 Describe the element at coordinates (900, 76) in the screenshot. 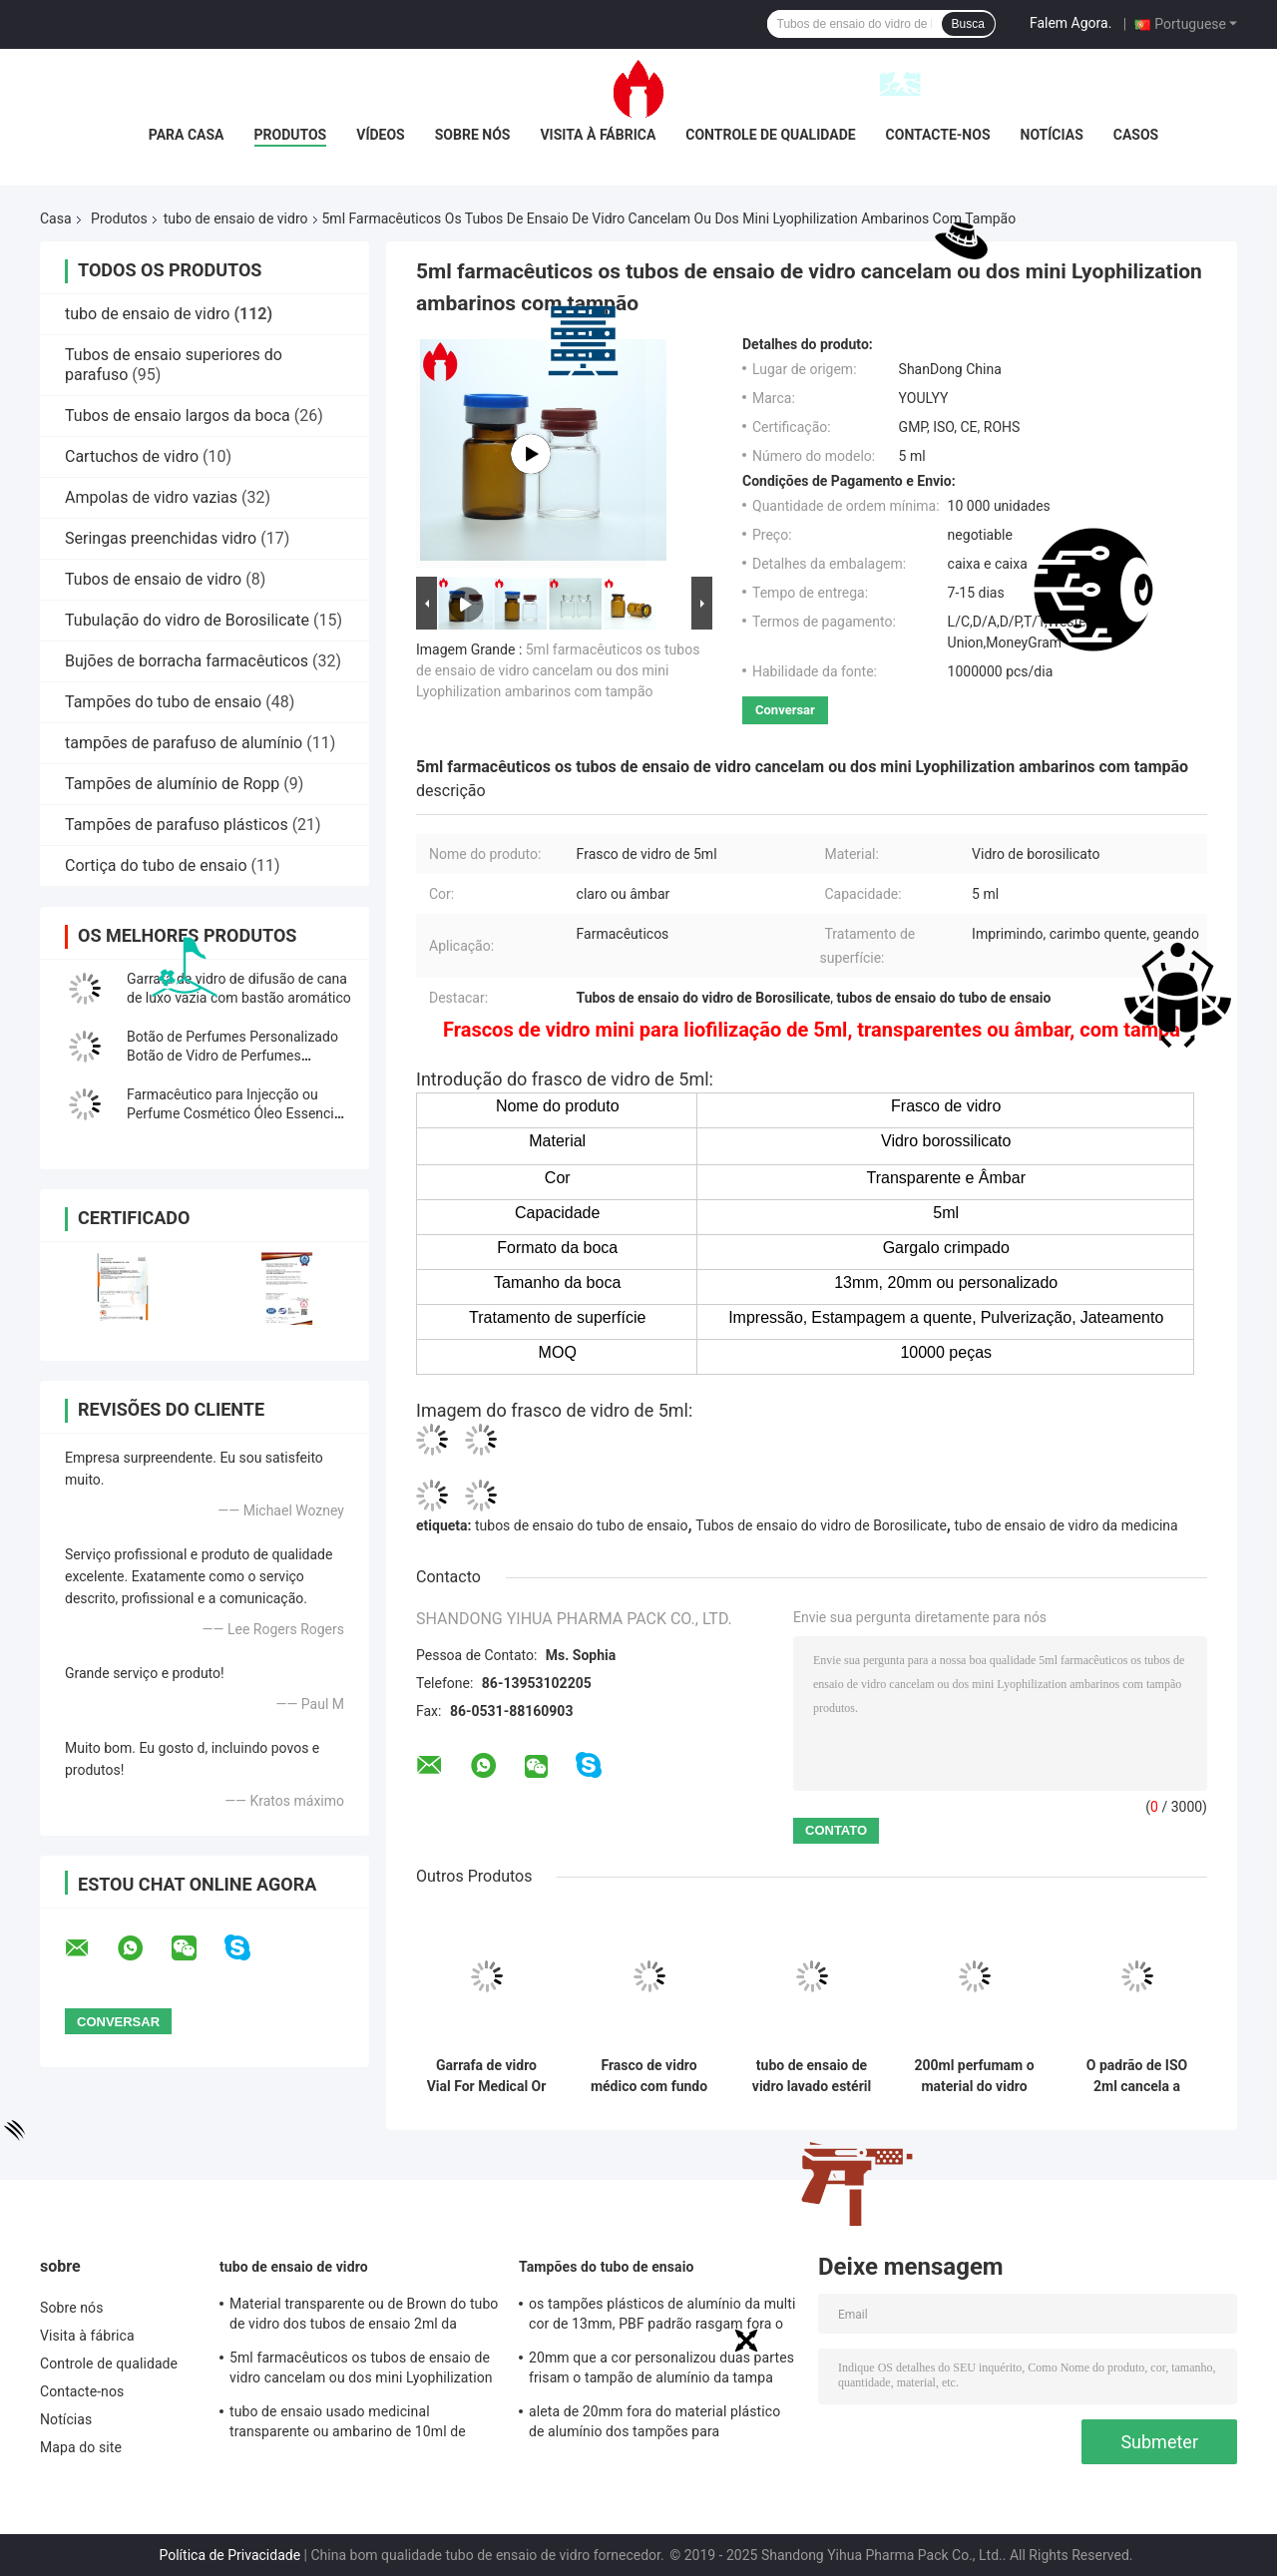

I see `trigger an earthquake or ground attack ability` at that location.